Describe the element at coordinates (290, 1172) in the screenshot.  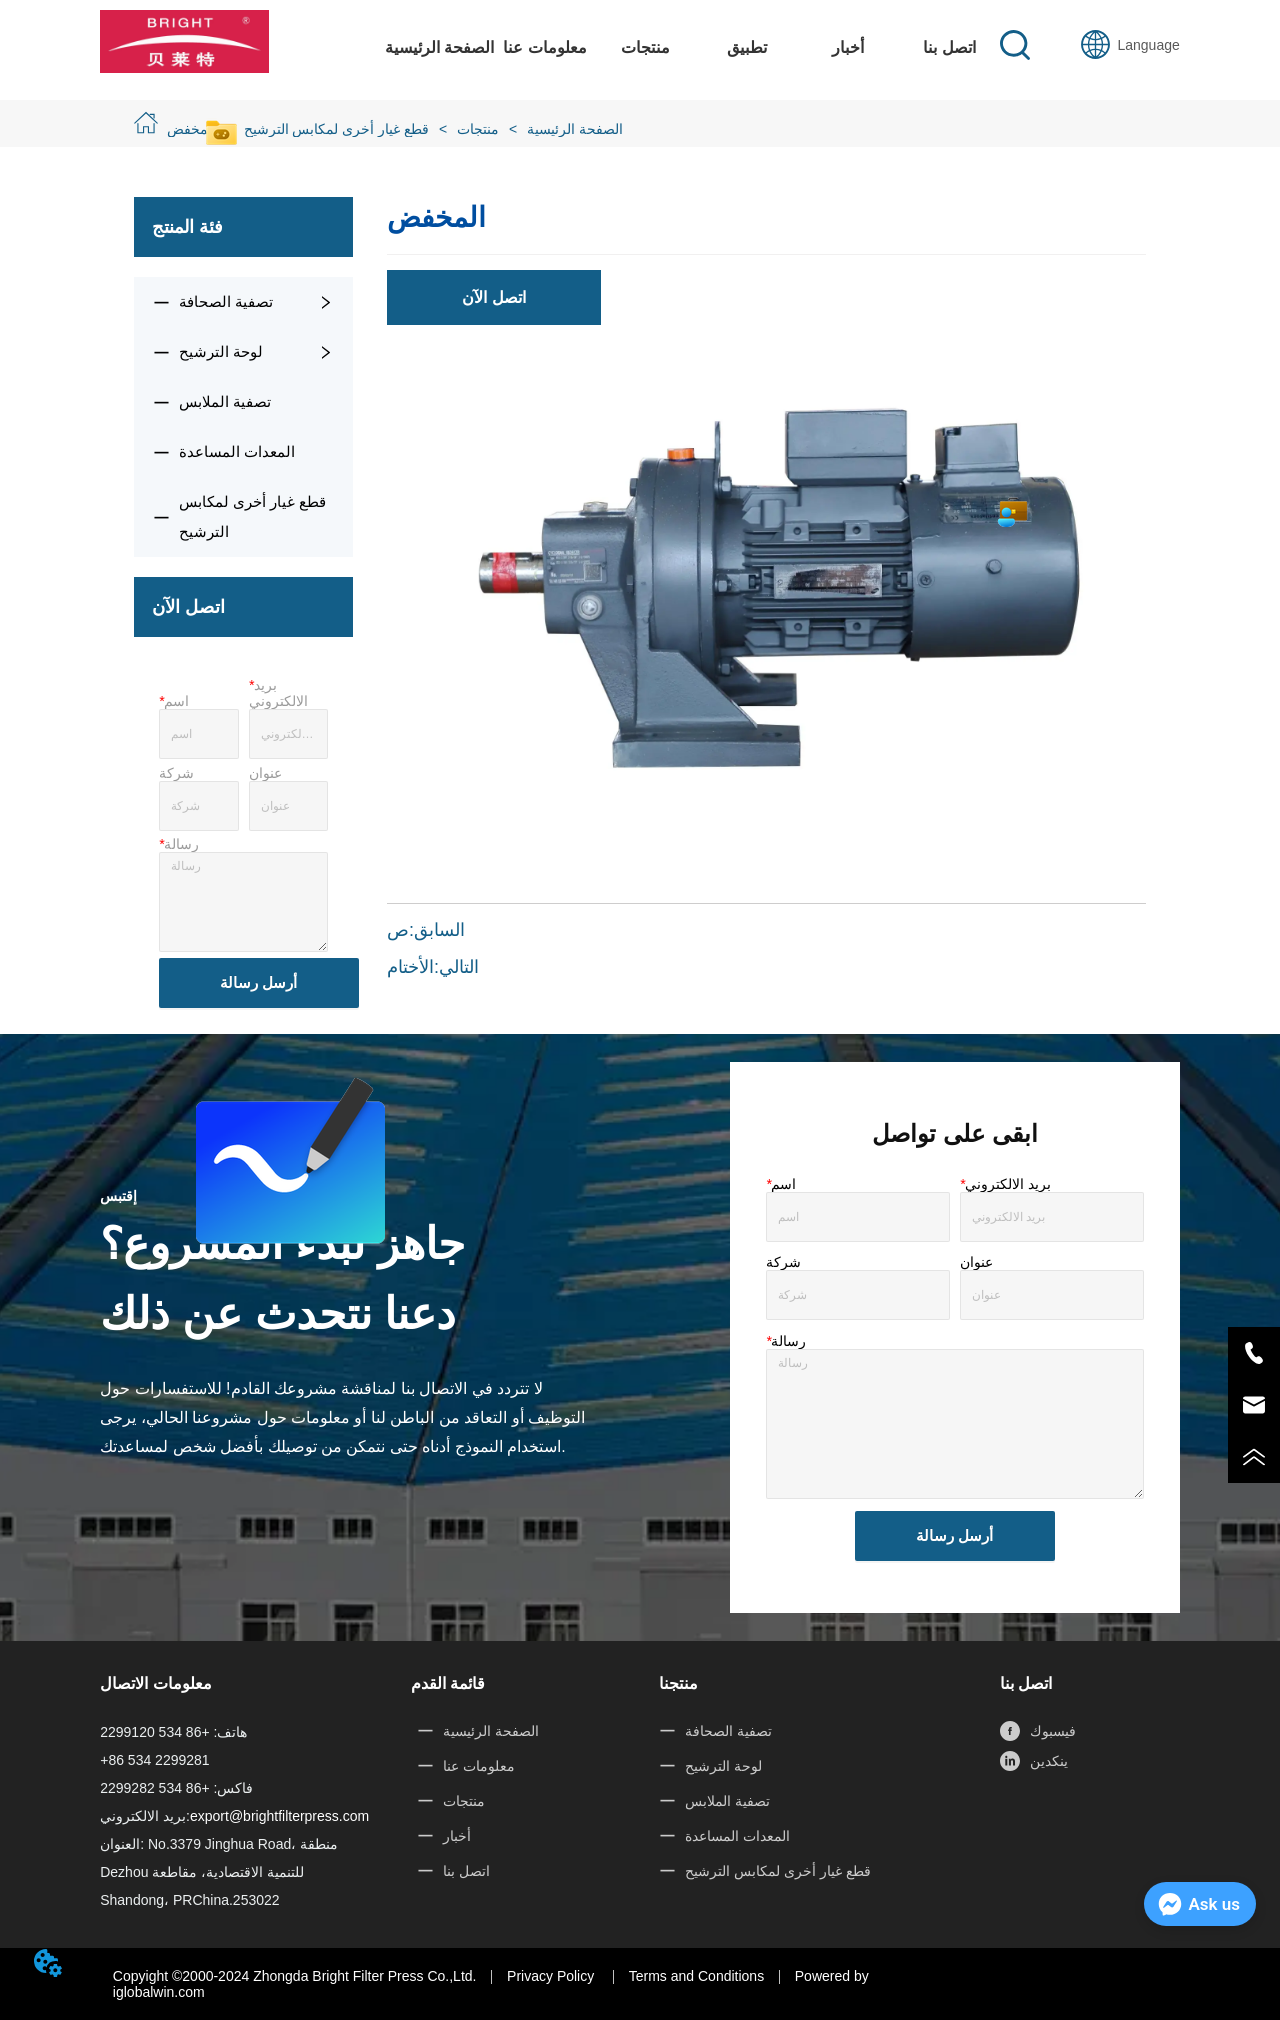
I see `open the whiteboard app` at that location.